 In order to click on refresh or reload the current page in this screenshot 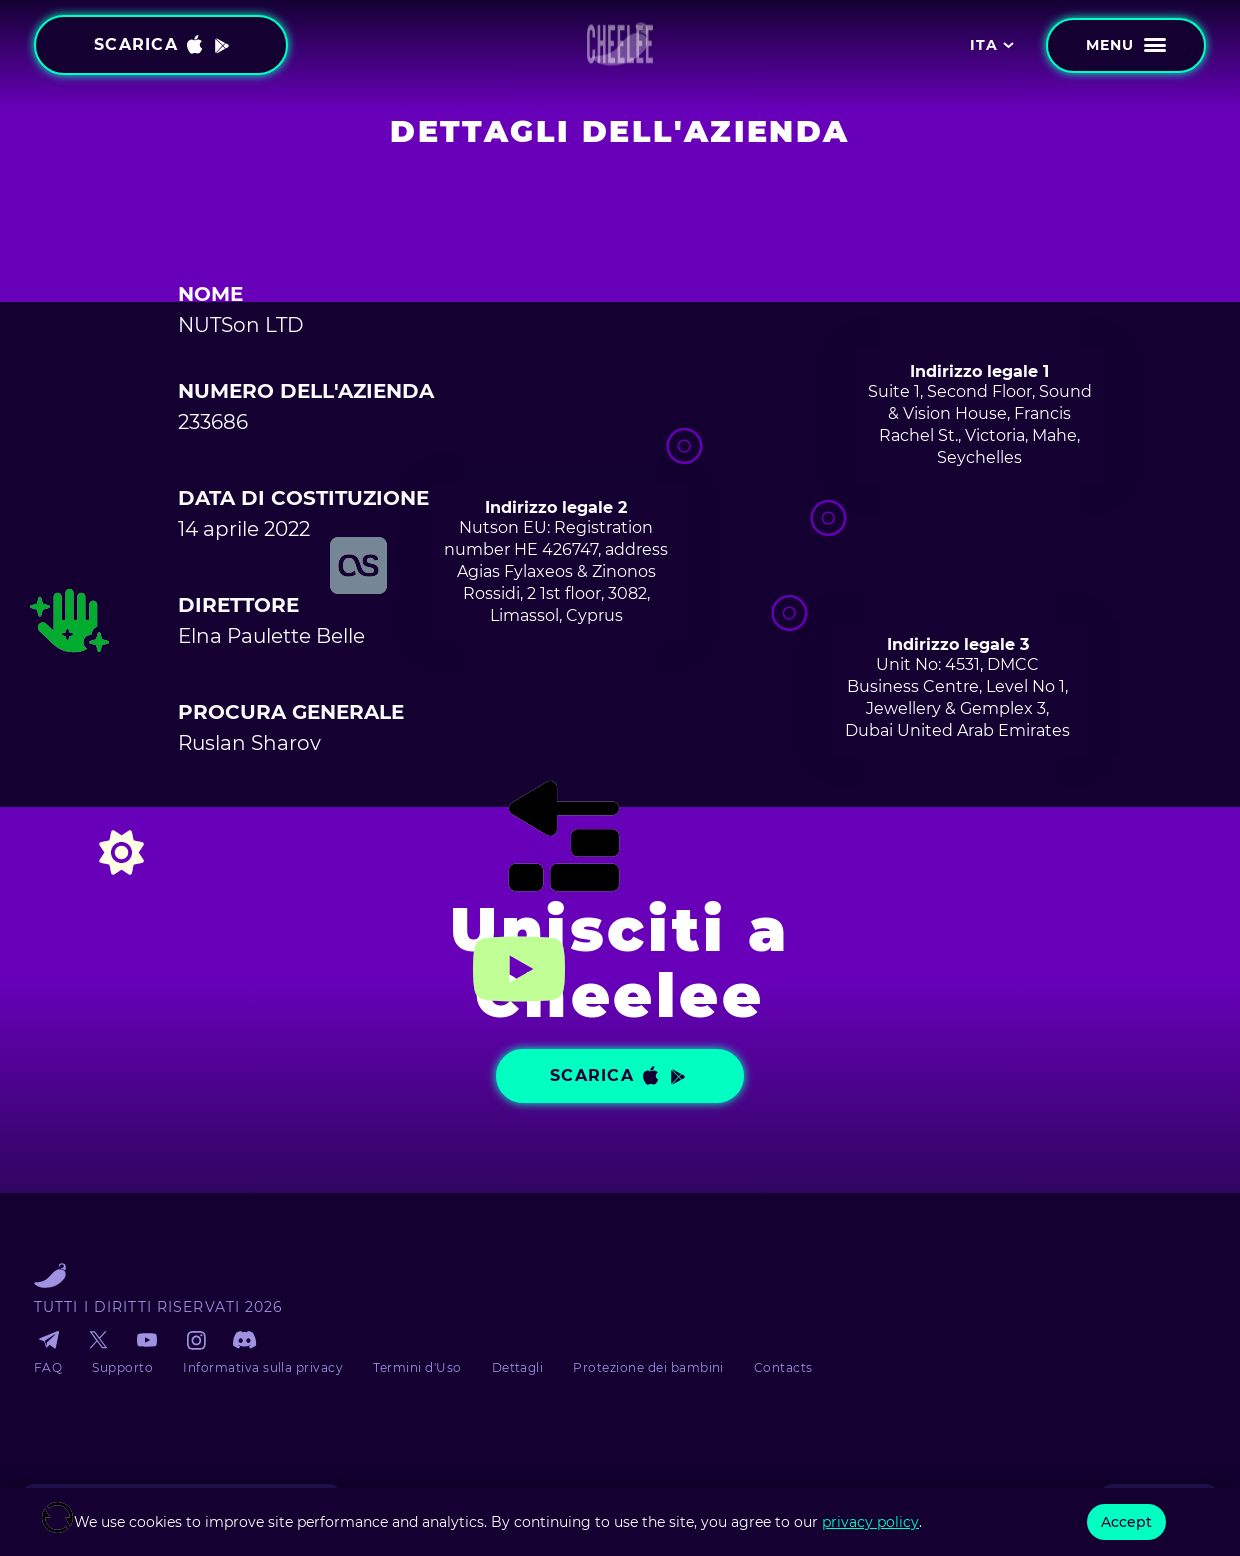, I will do `click(57, 1517)`.